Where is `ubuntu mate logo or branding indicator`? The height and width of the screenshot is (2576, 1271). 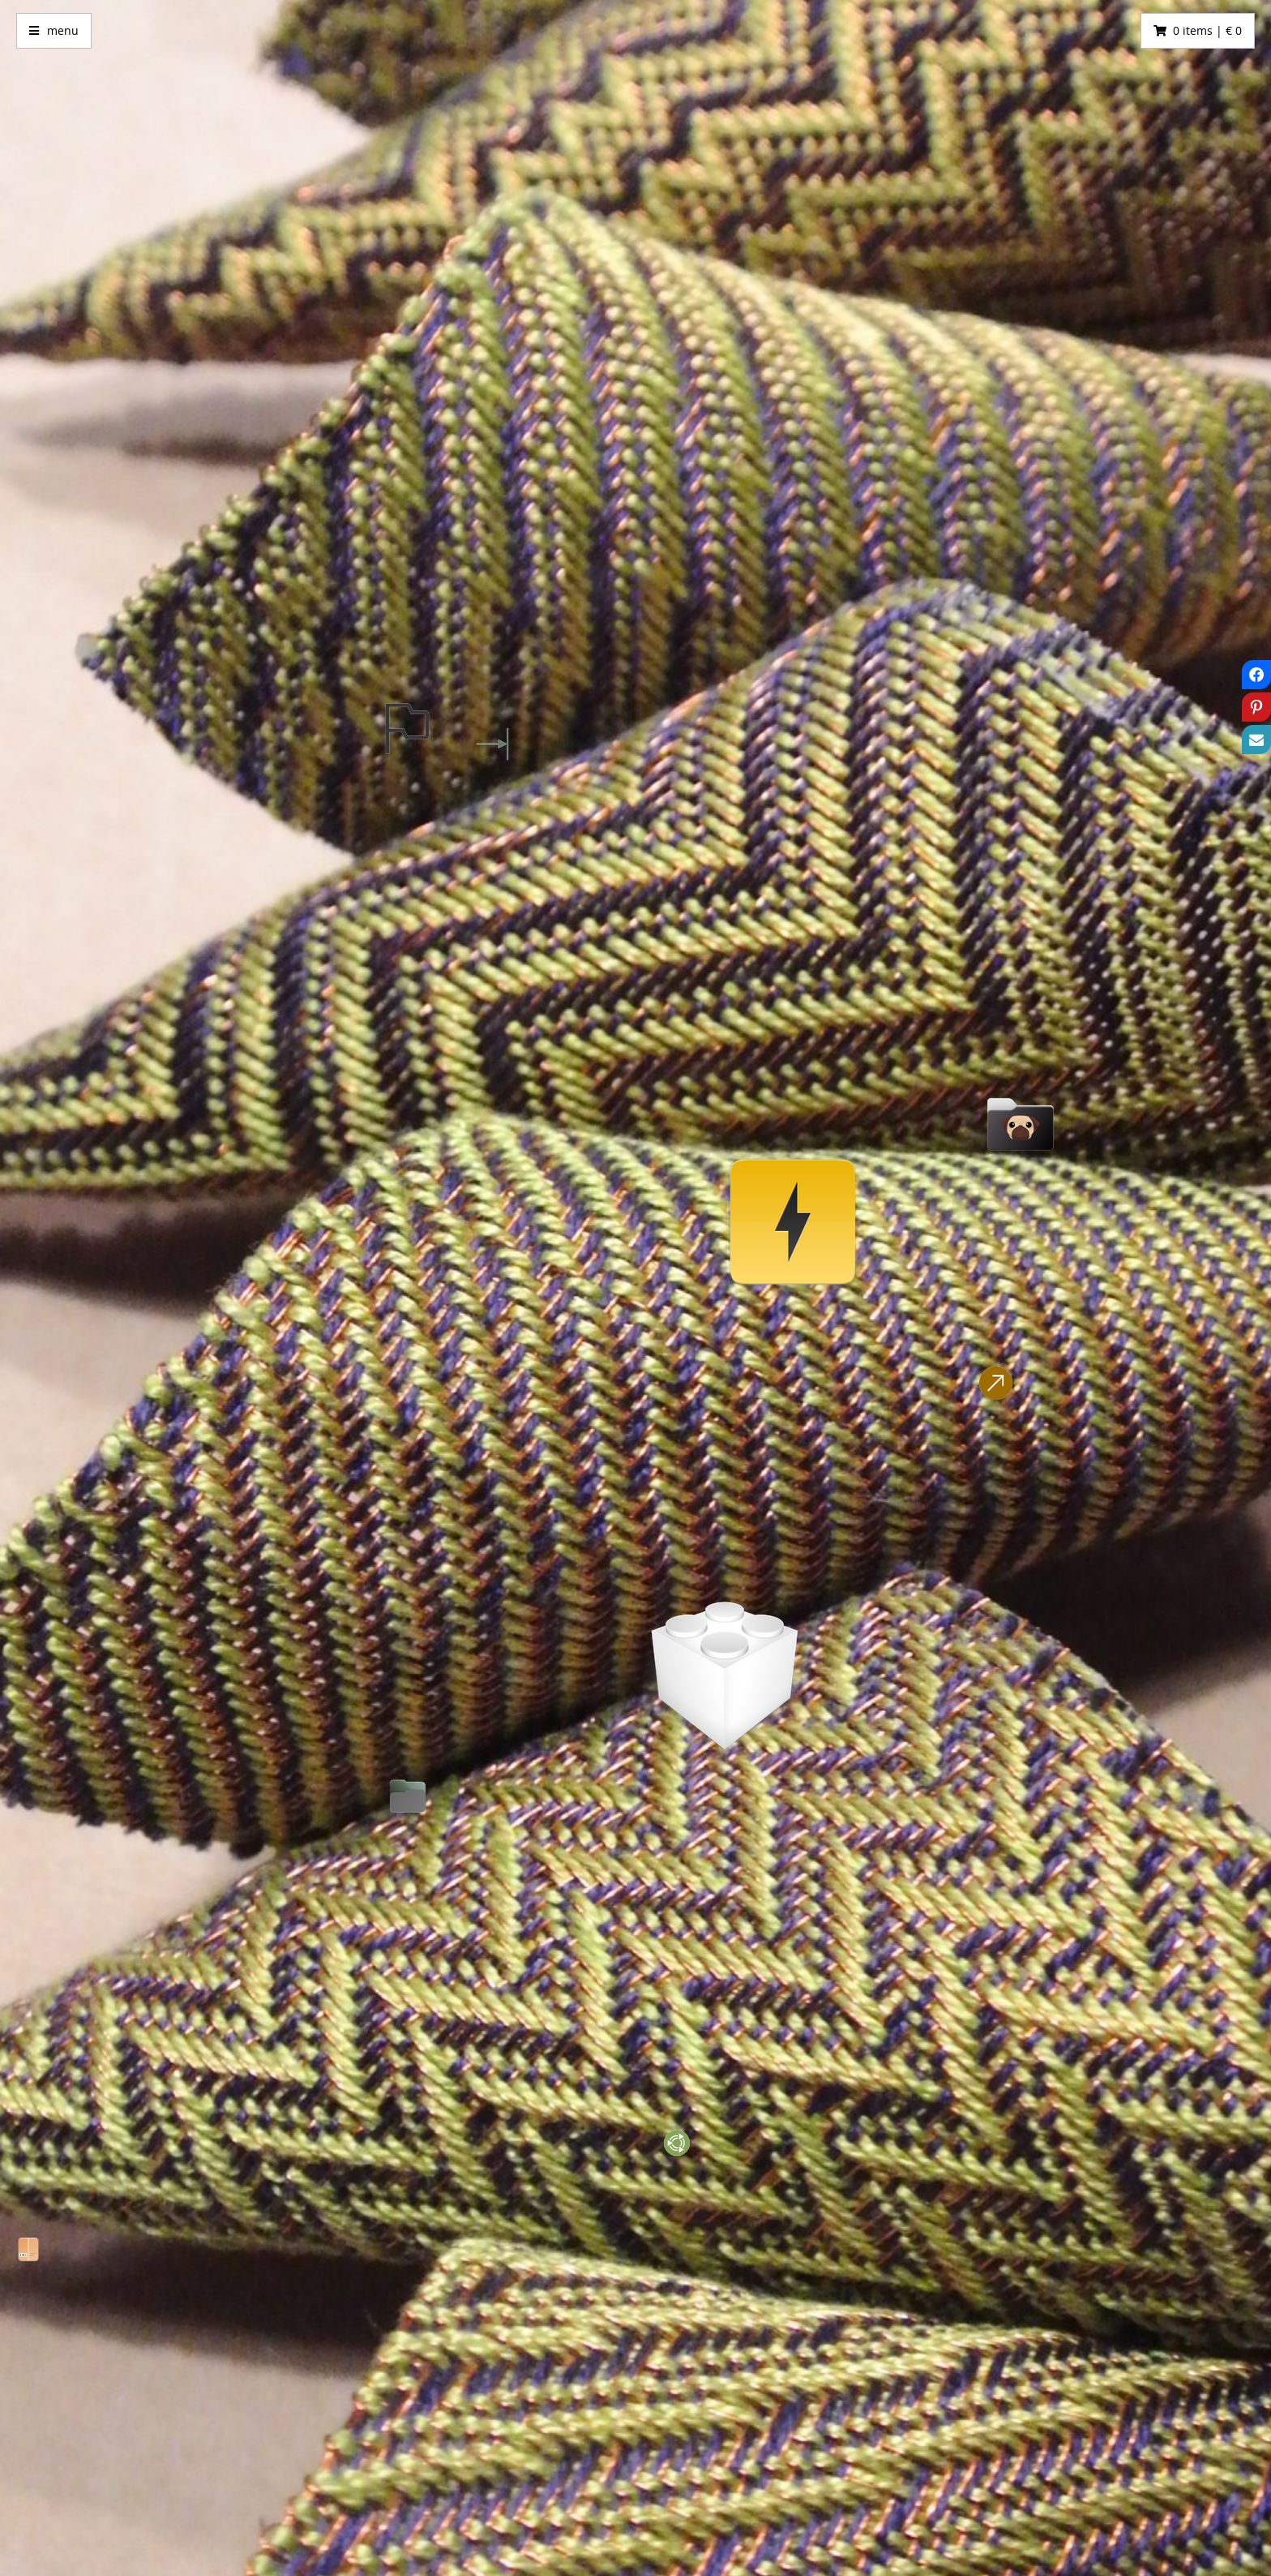 ubuntu mate logo or branding indicator is located at coordinates (677, 2143).